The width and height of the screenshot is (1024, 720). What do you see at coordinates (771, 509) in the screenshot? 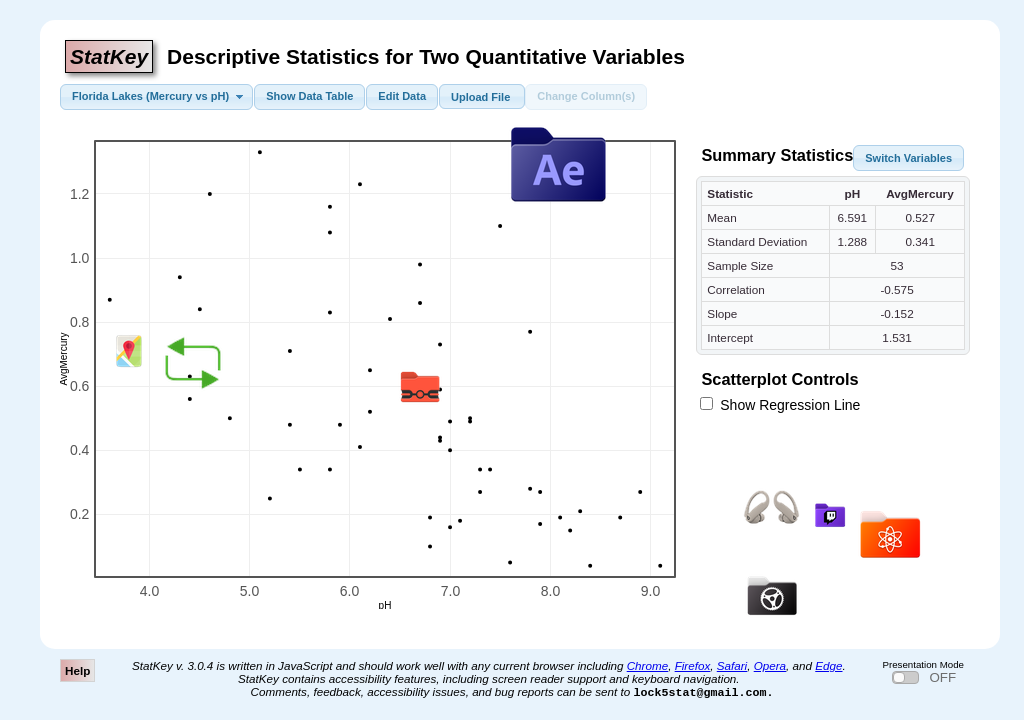
I see `connect to wireless earbuds` at bounding box center [771, 509].